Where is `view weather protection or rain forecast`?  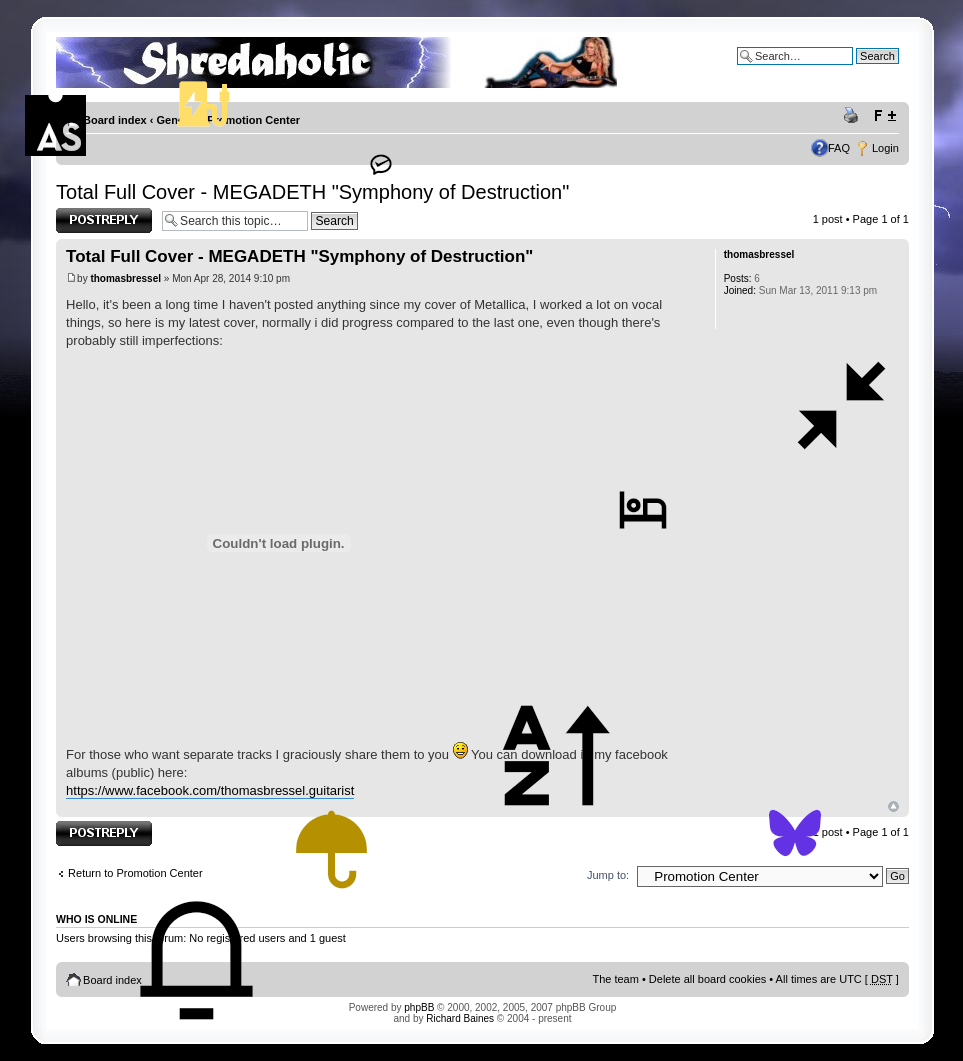
view weather protection or rain forecast is located at coordinates (331, 849).